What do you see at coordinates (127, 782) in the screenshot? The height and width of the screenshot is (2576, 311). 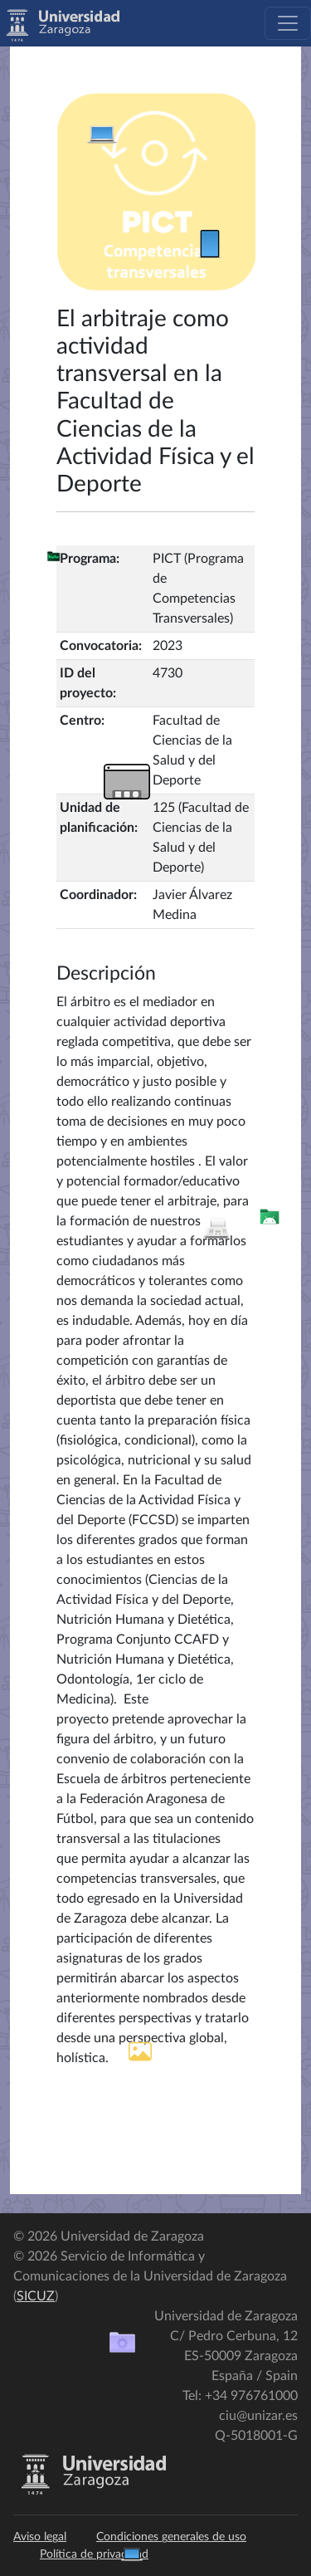 I see `access desktop folder in sidebar` at bounding box center [127, 782].